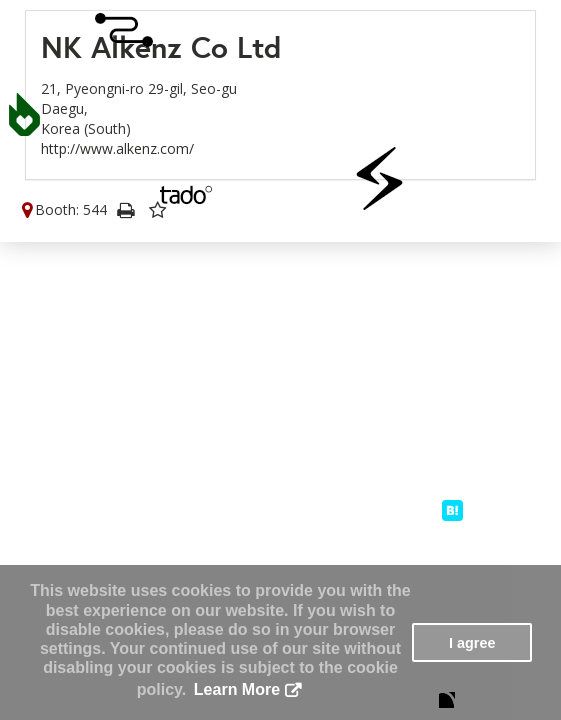 This screenshot has width=561, height=720. Describe the element at coordinates (452, 510) in the screenshot. I see `open hatena bookmark app` at that location.